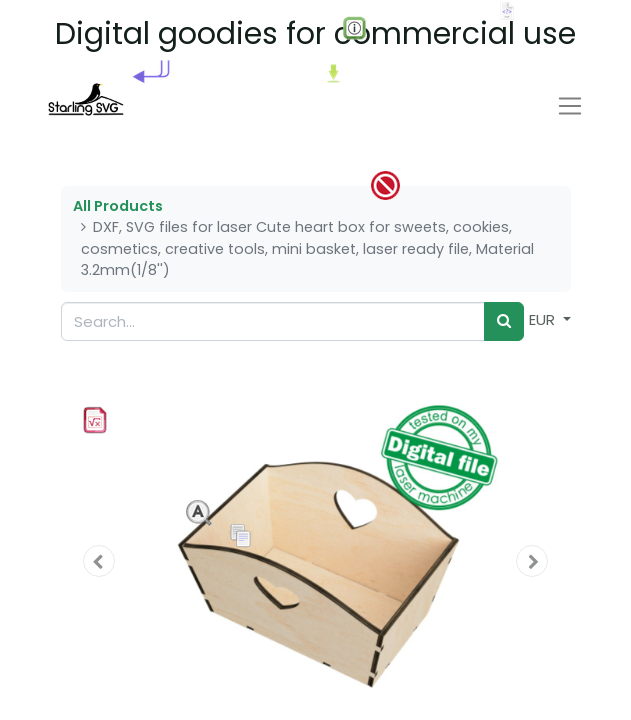  Describe the element at coordinates (199, 513) in the screenshot. I see `search within emails or messages` at that location.